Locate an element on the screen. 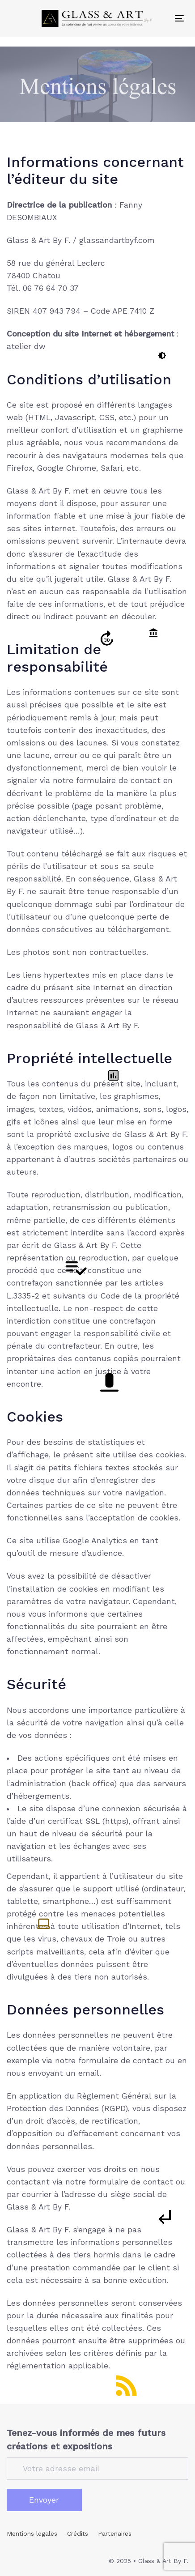 This screenshot has width=195, height=2576. adjust display brightness settings is located at coordinates (162, 355).